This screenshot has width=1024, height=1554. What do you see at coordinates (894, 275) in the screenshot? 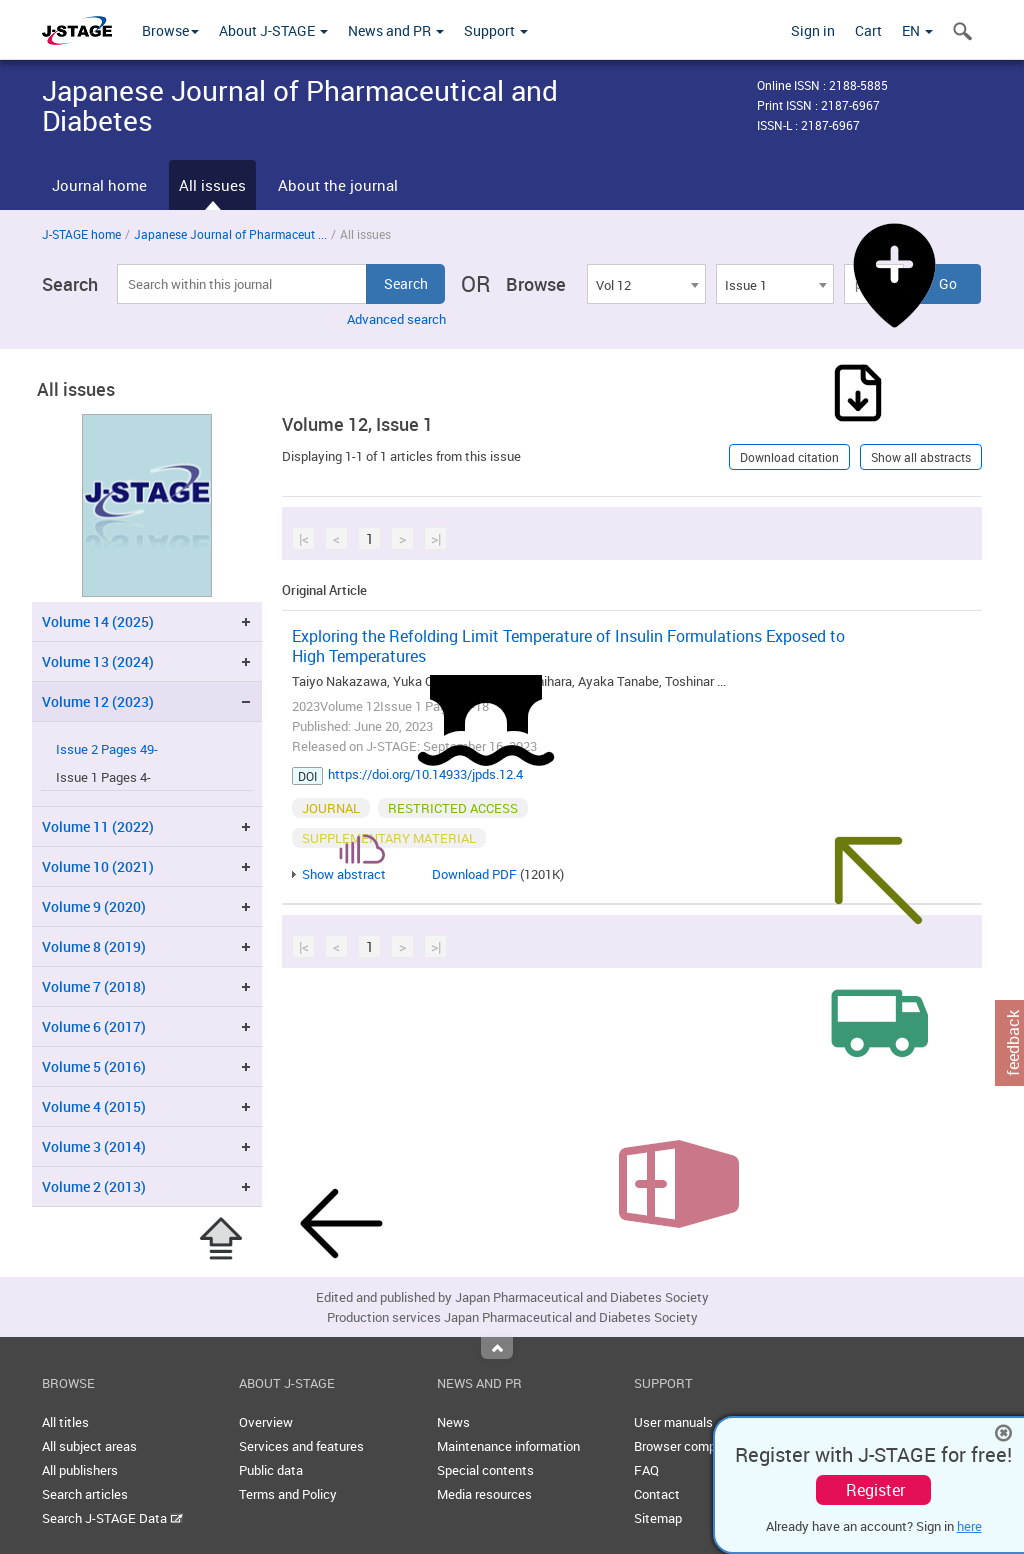
I see `add a new location pin` at bounding box center [894, 275].